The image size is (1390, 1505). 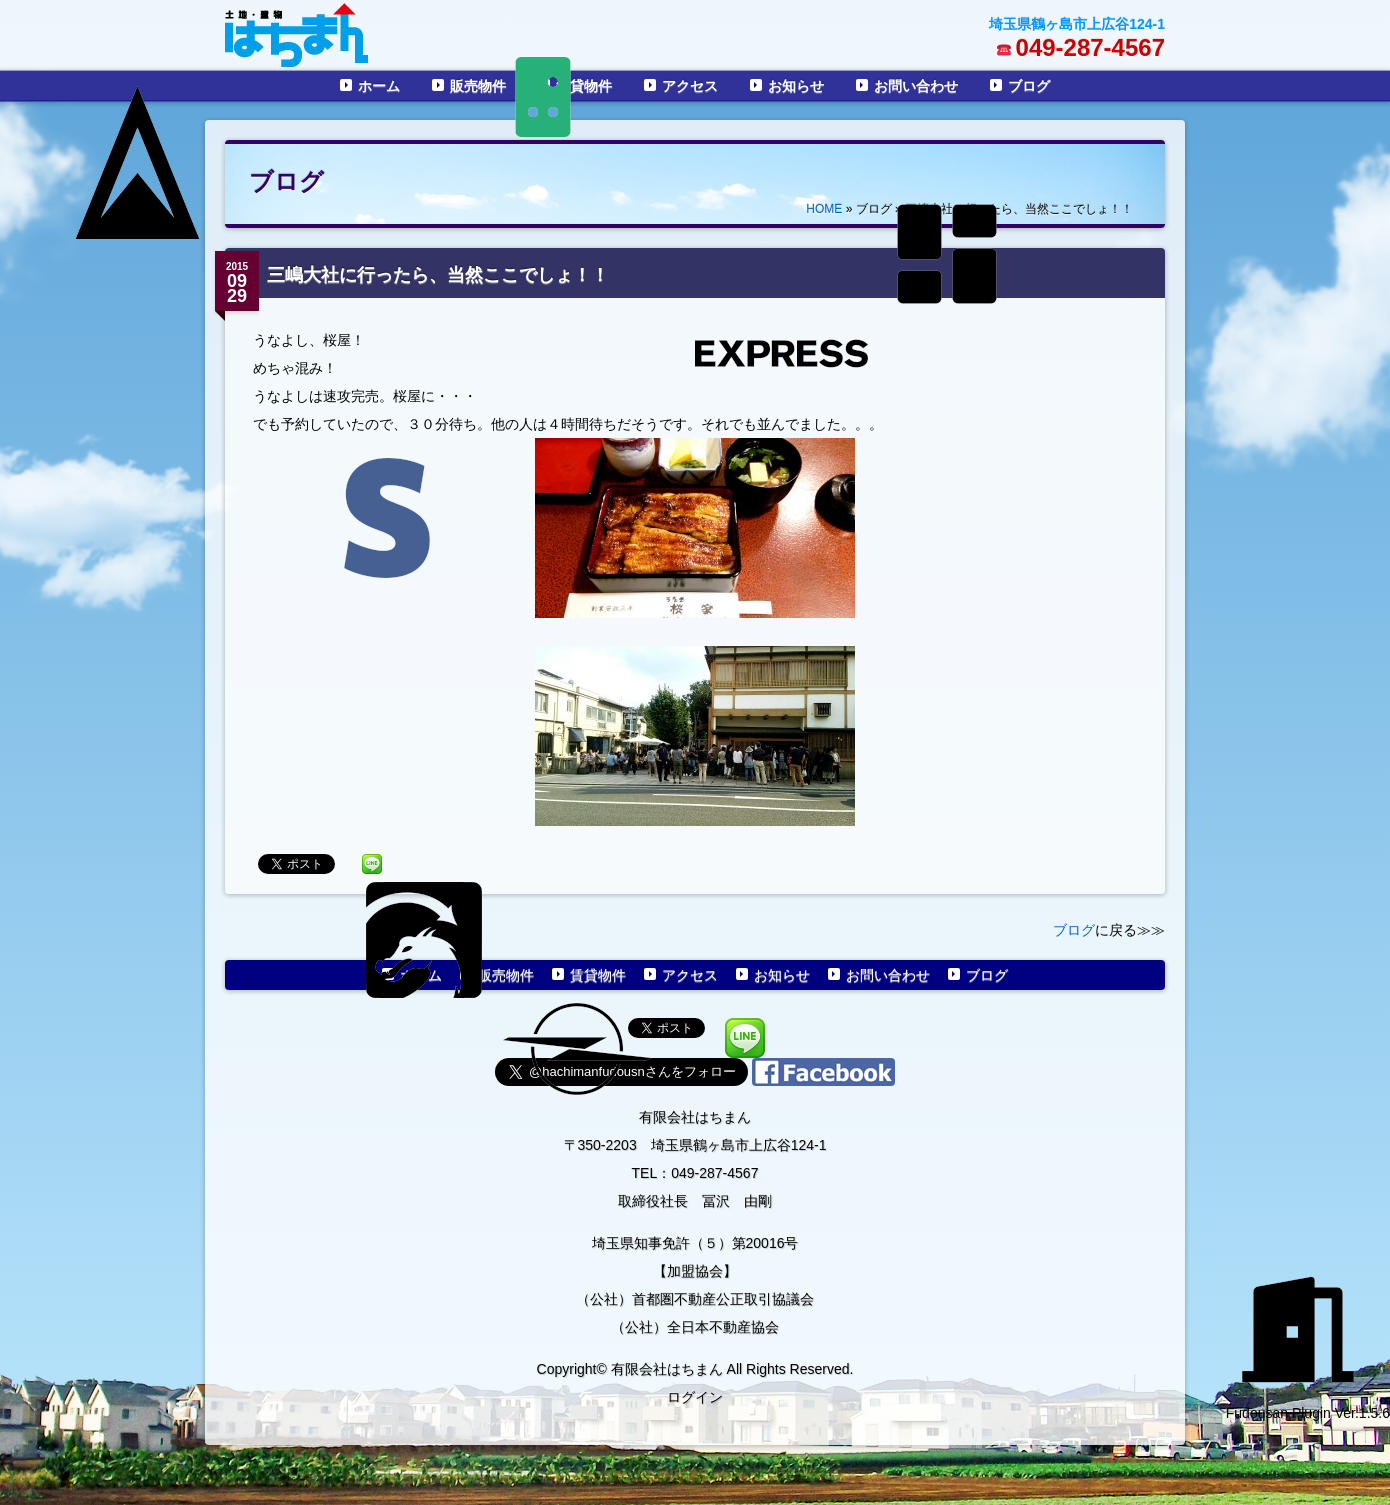 I want to click on visit the Express clothing retailer website, so click(x=781, y=353).